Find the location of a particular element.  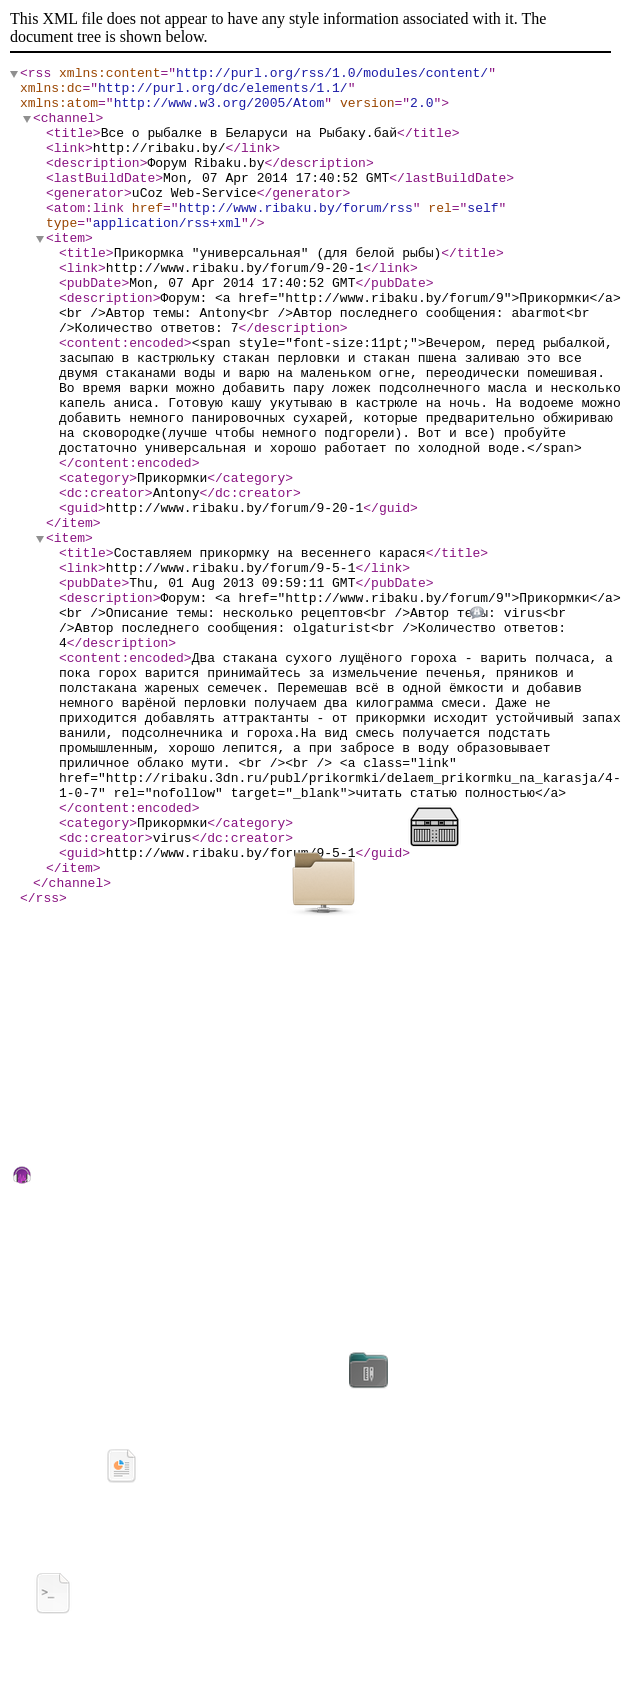

a shell script or bash file is located at coordinates (53, 1593).